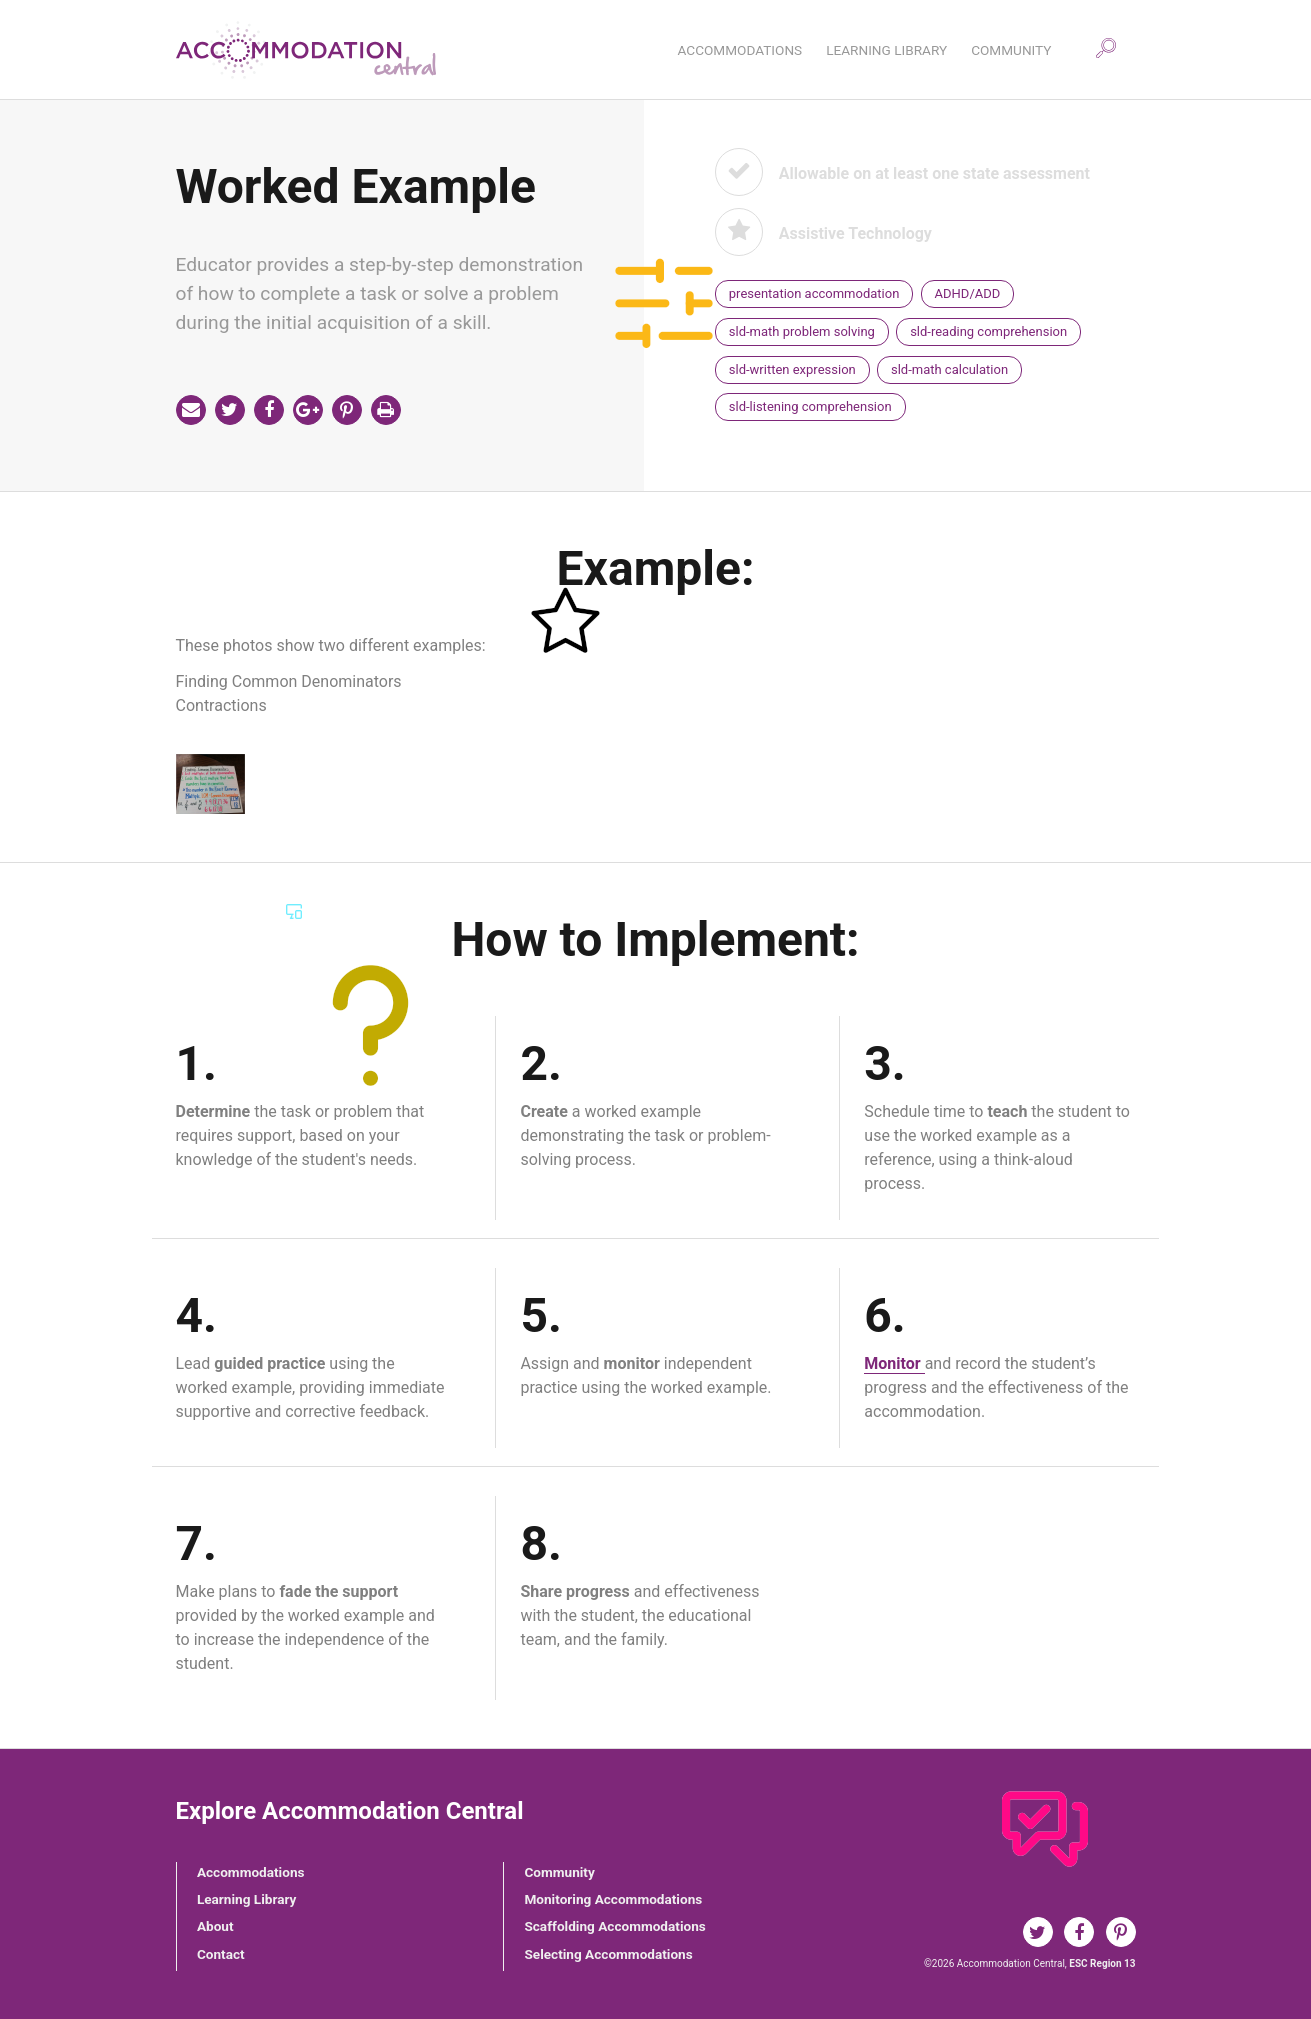 This screenshot has width=1311, height=2019. Describe the element at coordinates (370, 1025) in the screenshot. I see `access help or support` at that location.